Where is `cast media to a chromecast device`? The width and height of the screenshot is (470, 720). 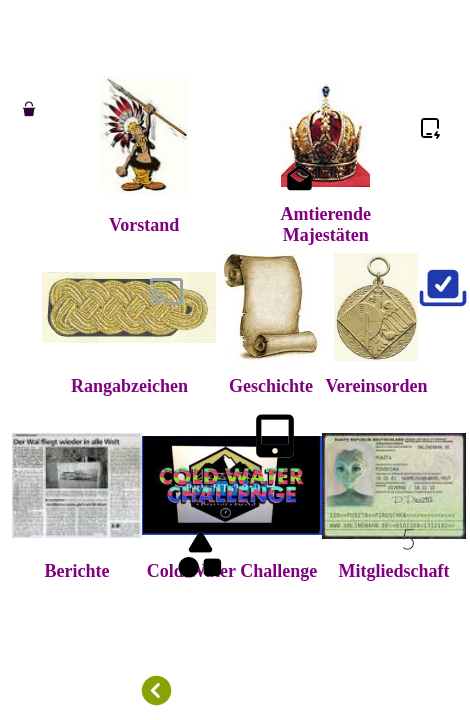
cast media to a chromecast device is located at coordinates (166, 291).